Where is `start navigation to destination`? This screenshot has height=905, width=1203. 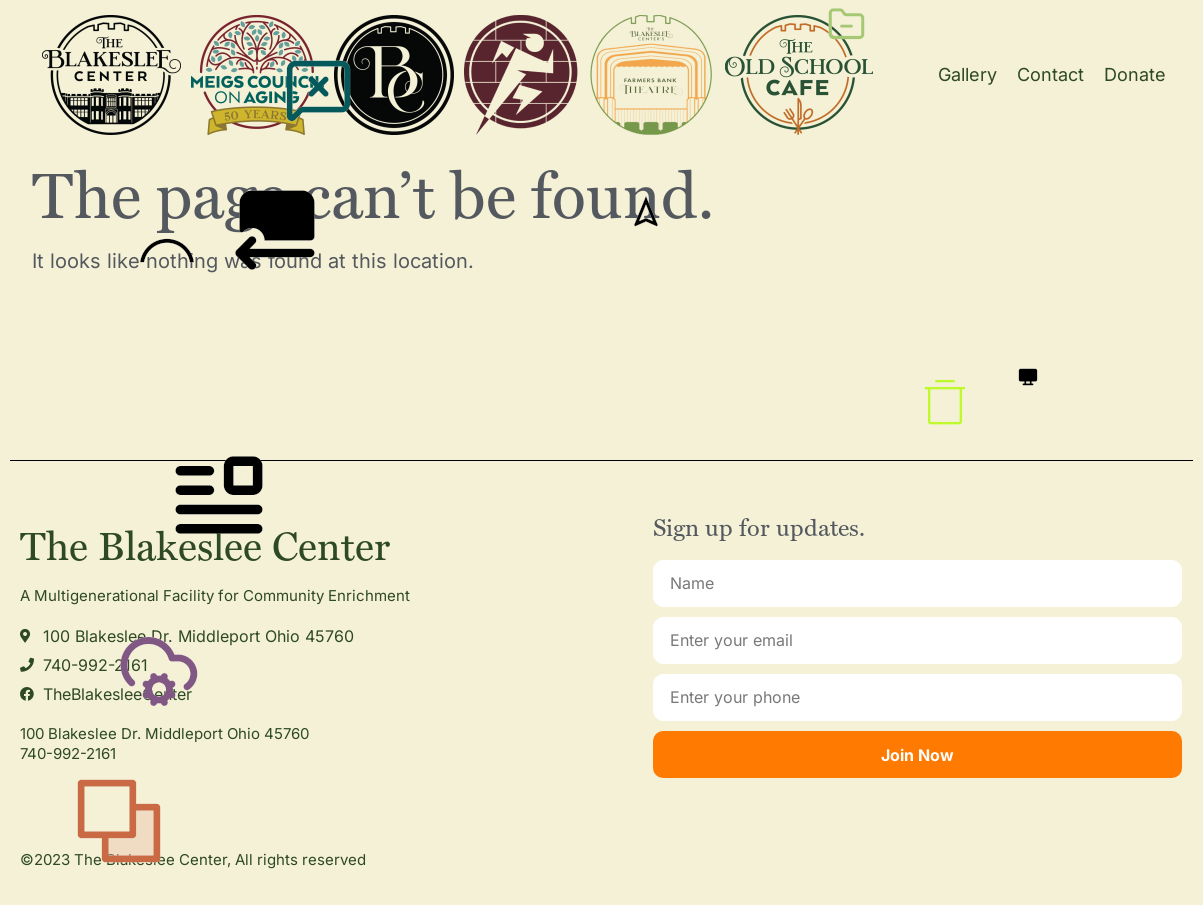 start navigation to destination is located at coordinates (646, 212).